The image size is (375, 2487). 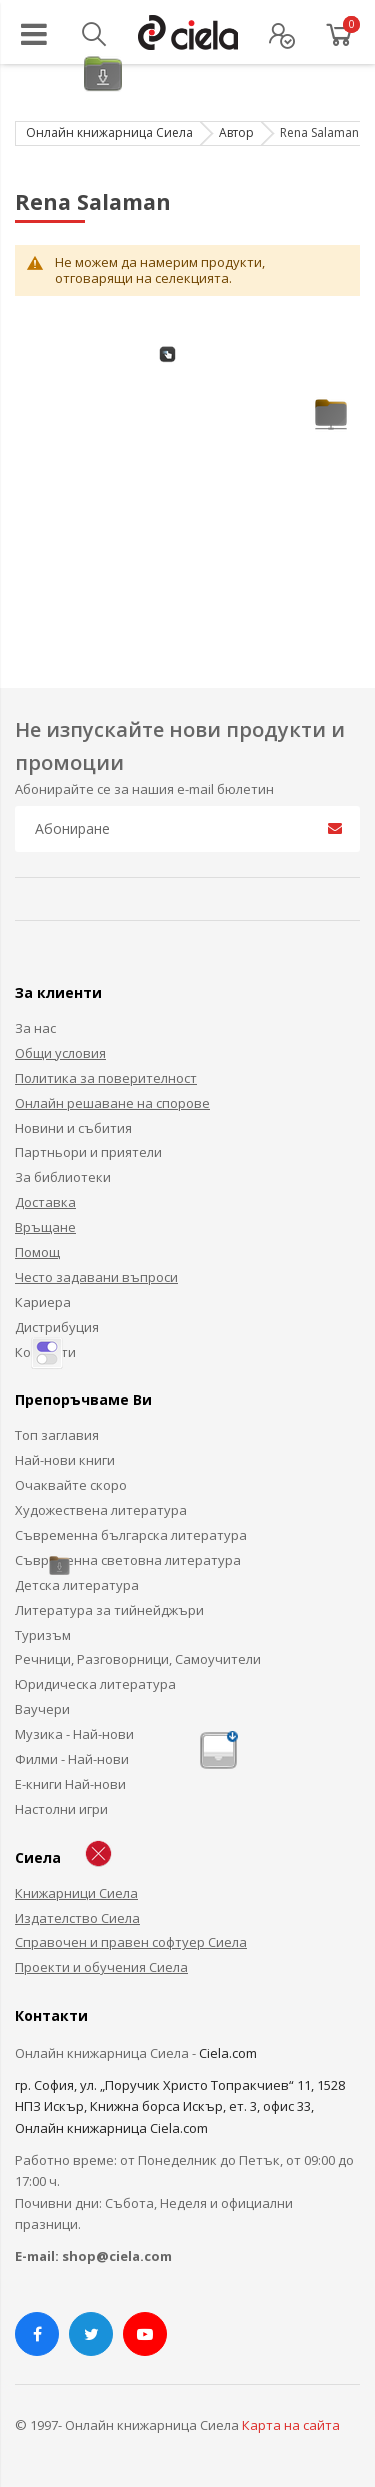 What do you see at coordinates (47, 1353) in the screenshot?
I see `open desktop preferences or settings` at bounding box center [47, 1353].